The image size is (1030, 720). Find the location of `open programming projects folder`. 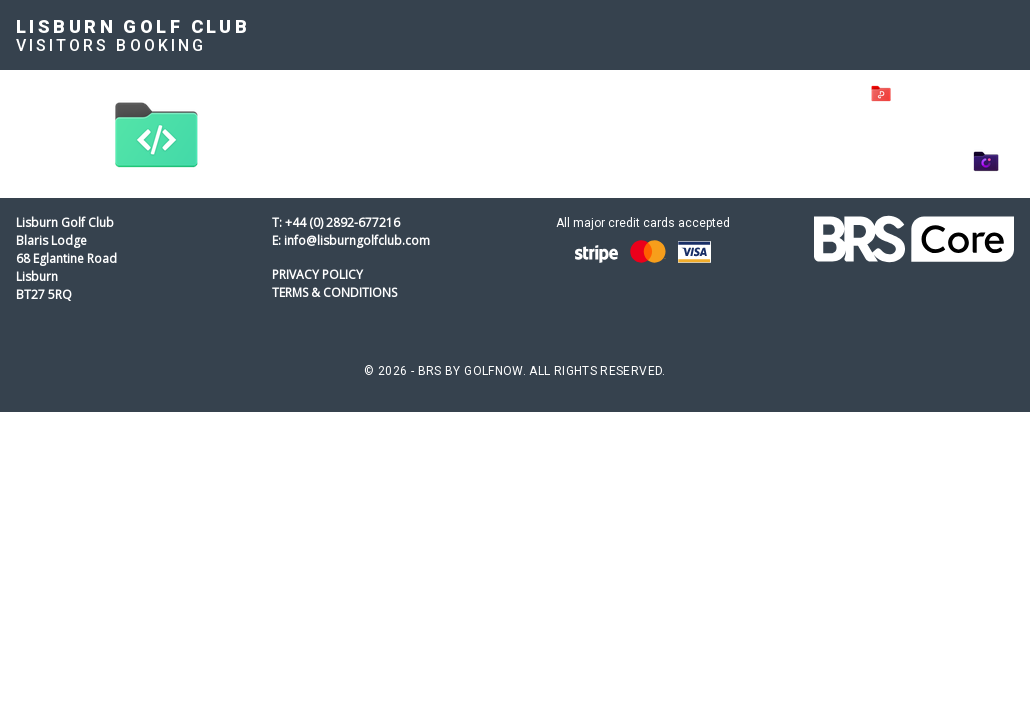

open programming projects folder is located at coordinates (156, 137).